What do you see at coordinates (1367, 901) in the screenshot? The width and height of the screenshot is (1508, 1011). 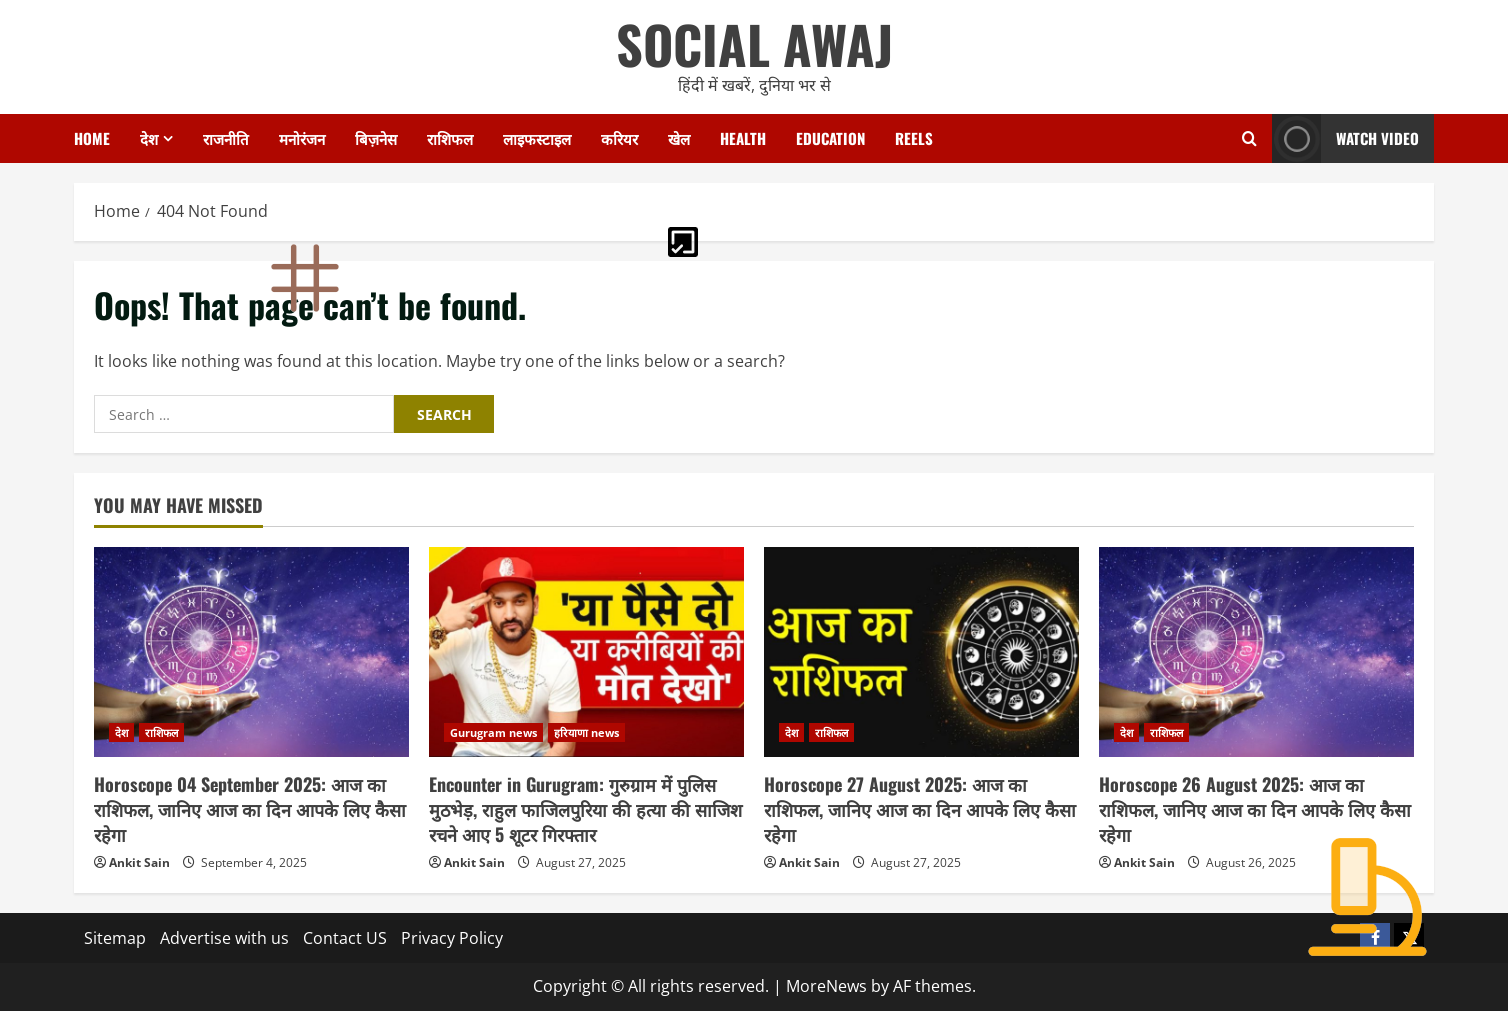 I see `access research or scientific tools` at bounding box center [1367, 901].